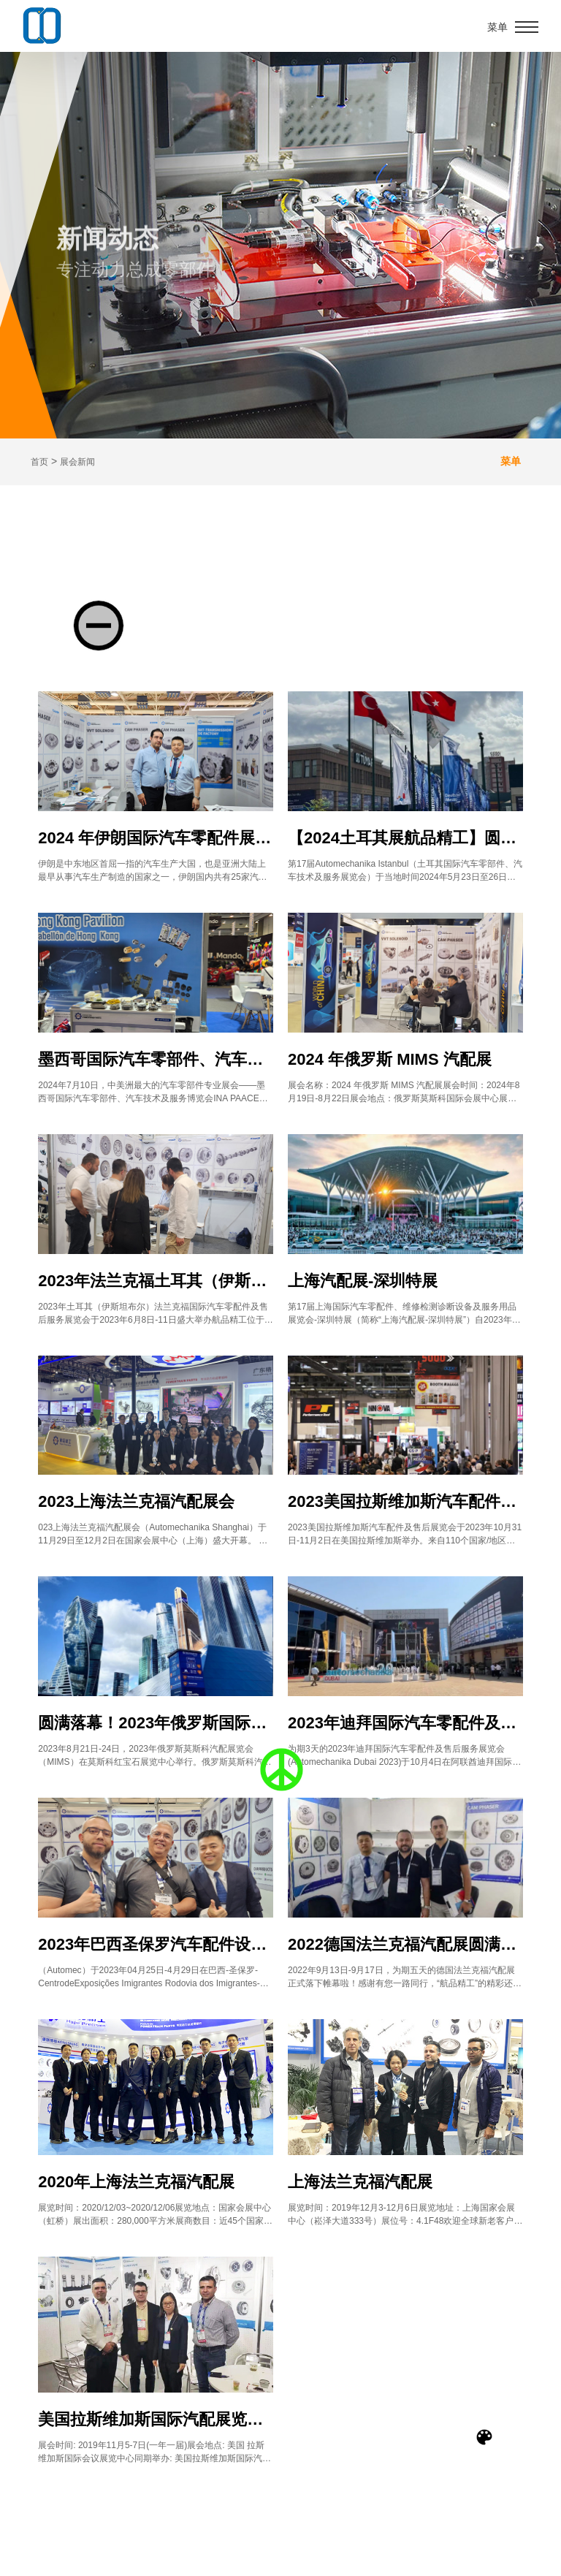 The width and height of the screenshot is (561, 2576). I want to click on do not disturb mode is enabled, so click(99, 626).